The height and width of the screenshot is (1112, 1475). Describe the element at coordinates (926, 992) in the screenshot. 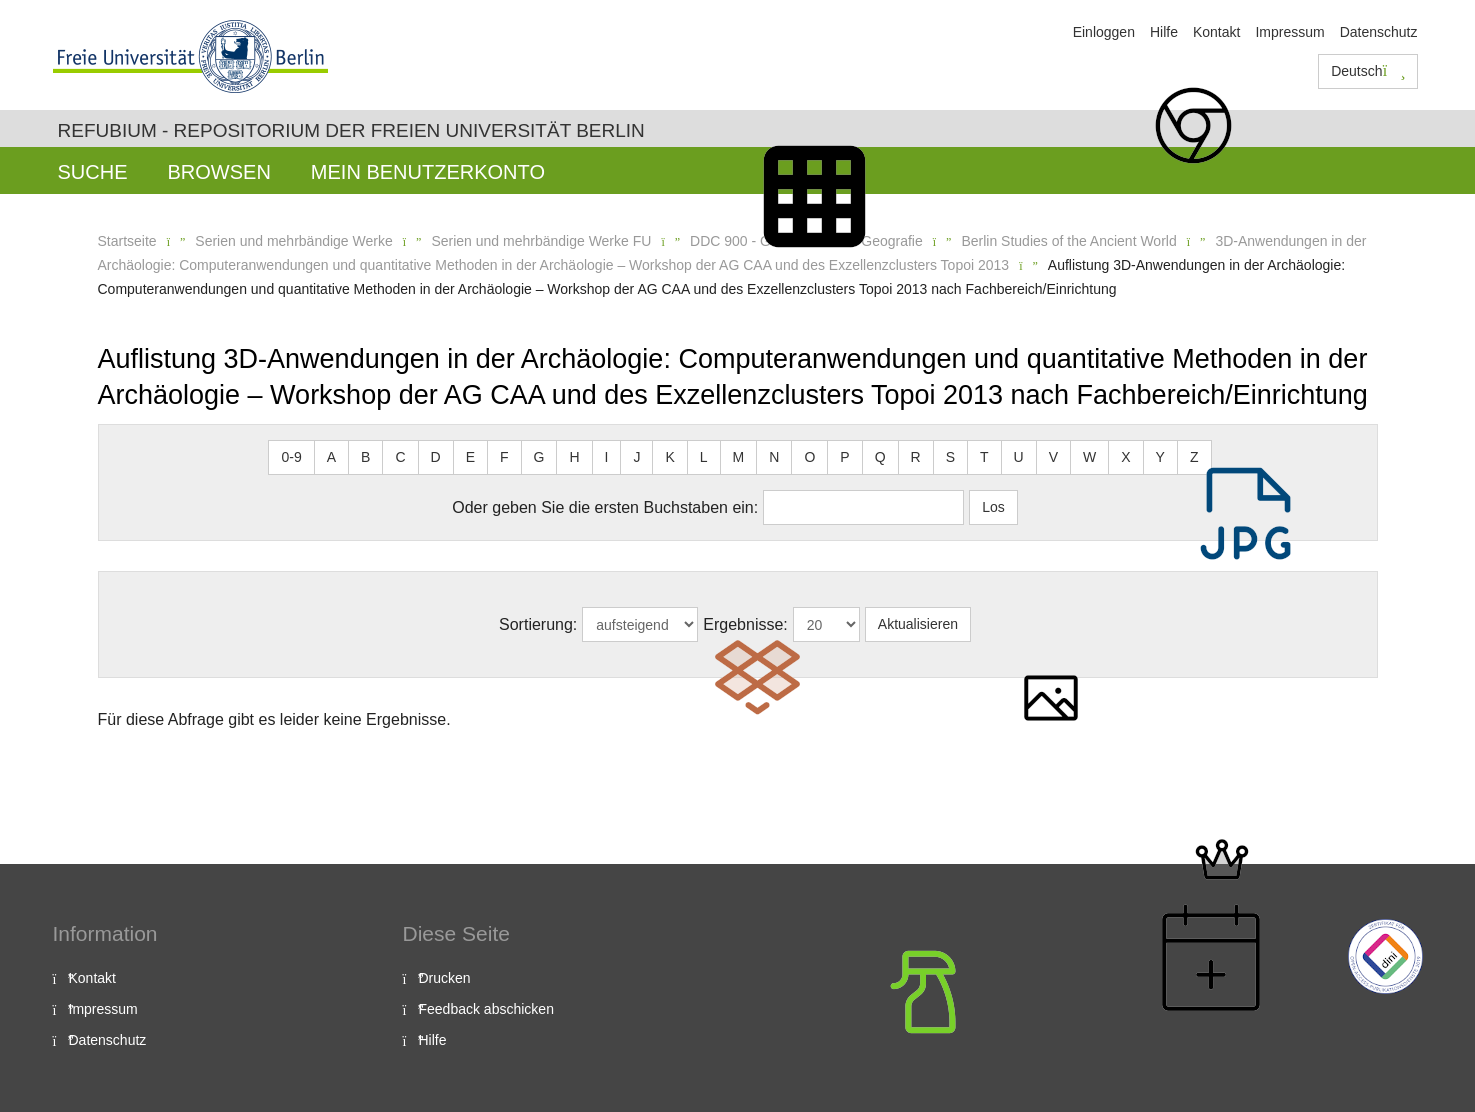

I see `access cleaning or household tools` at that location.